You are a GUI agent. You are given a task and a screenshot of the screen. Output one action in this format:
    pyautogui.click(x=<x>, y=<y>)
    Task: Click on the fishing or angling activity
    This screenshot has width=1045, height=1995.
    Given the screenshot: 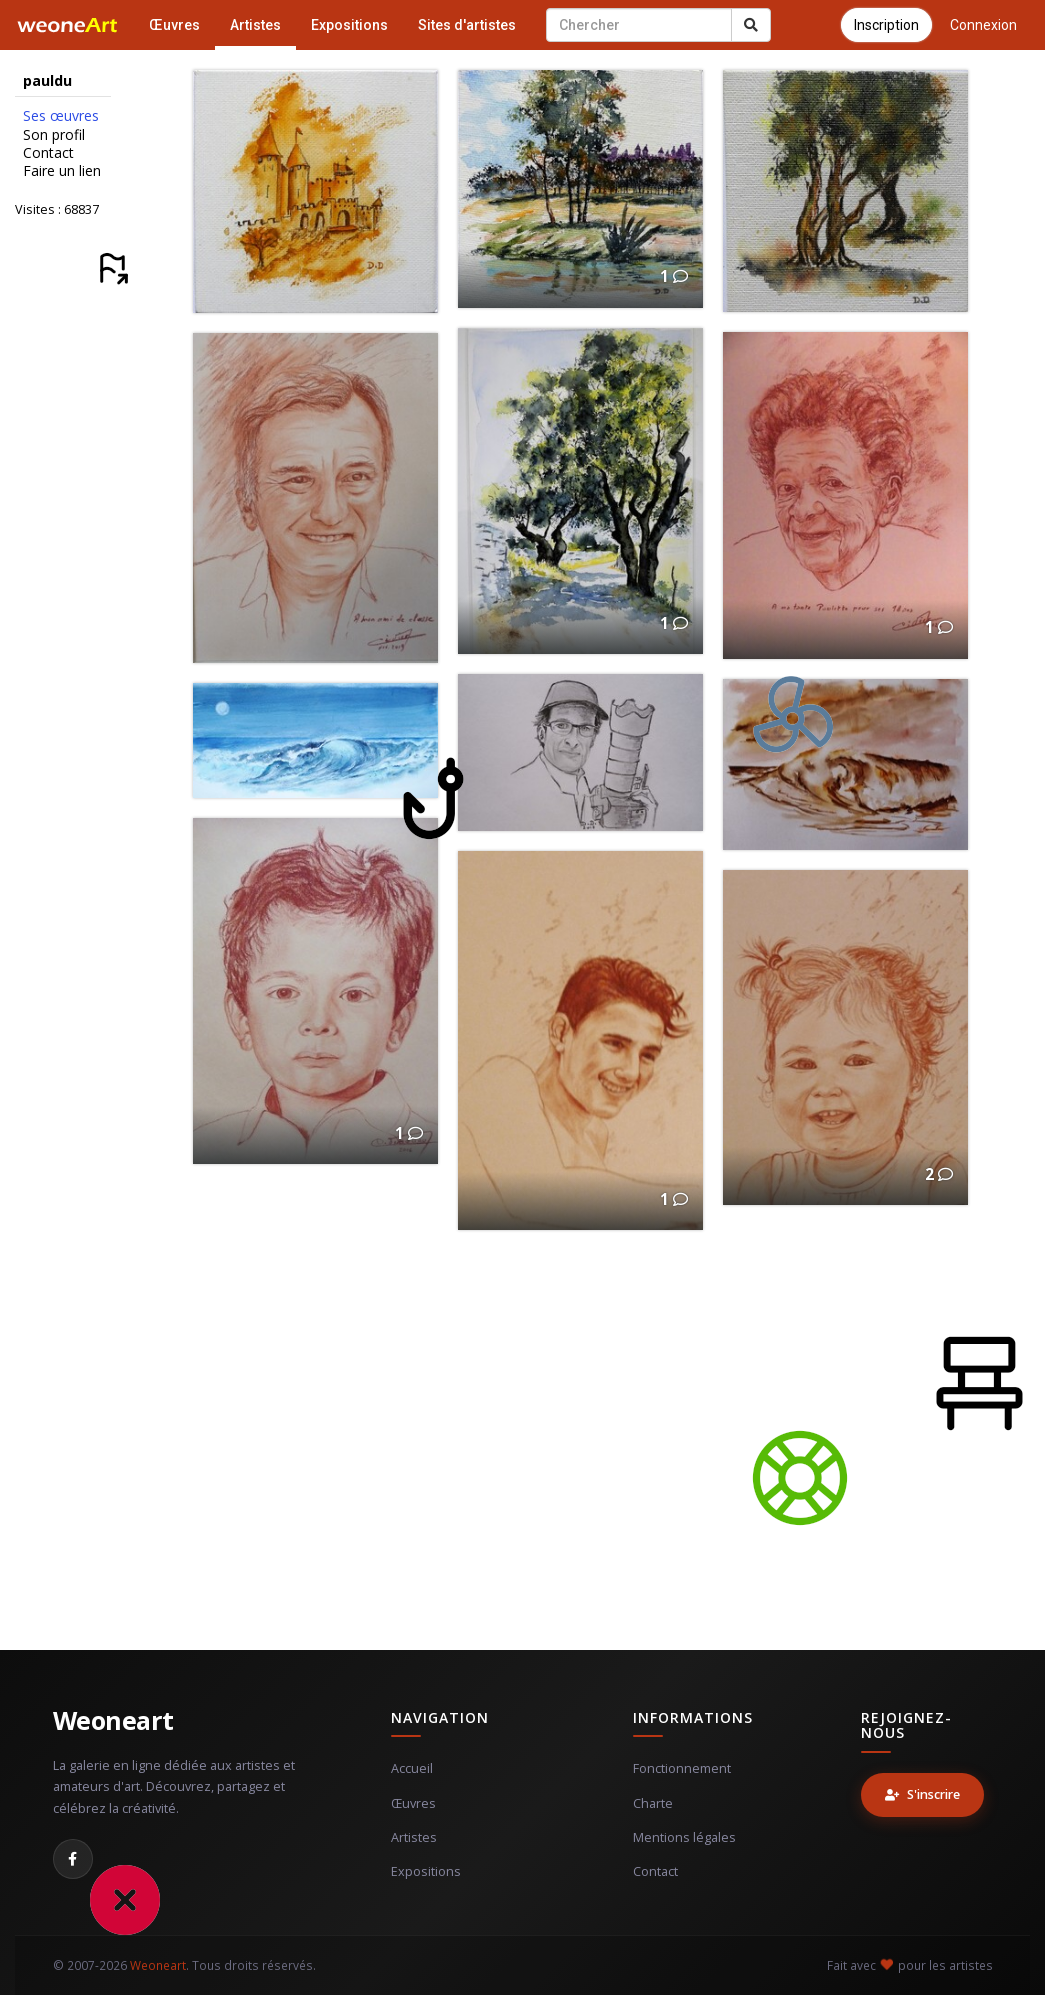 What is the action you would take?
    pyautogui.click(x=433, y=800)
    